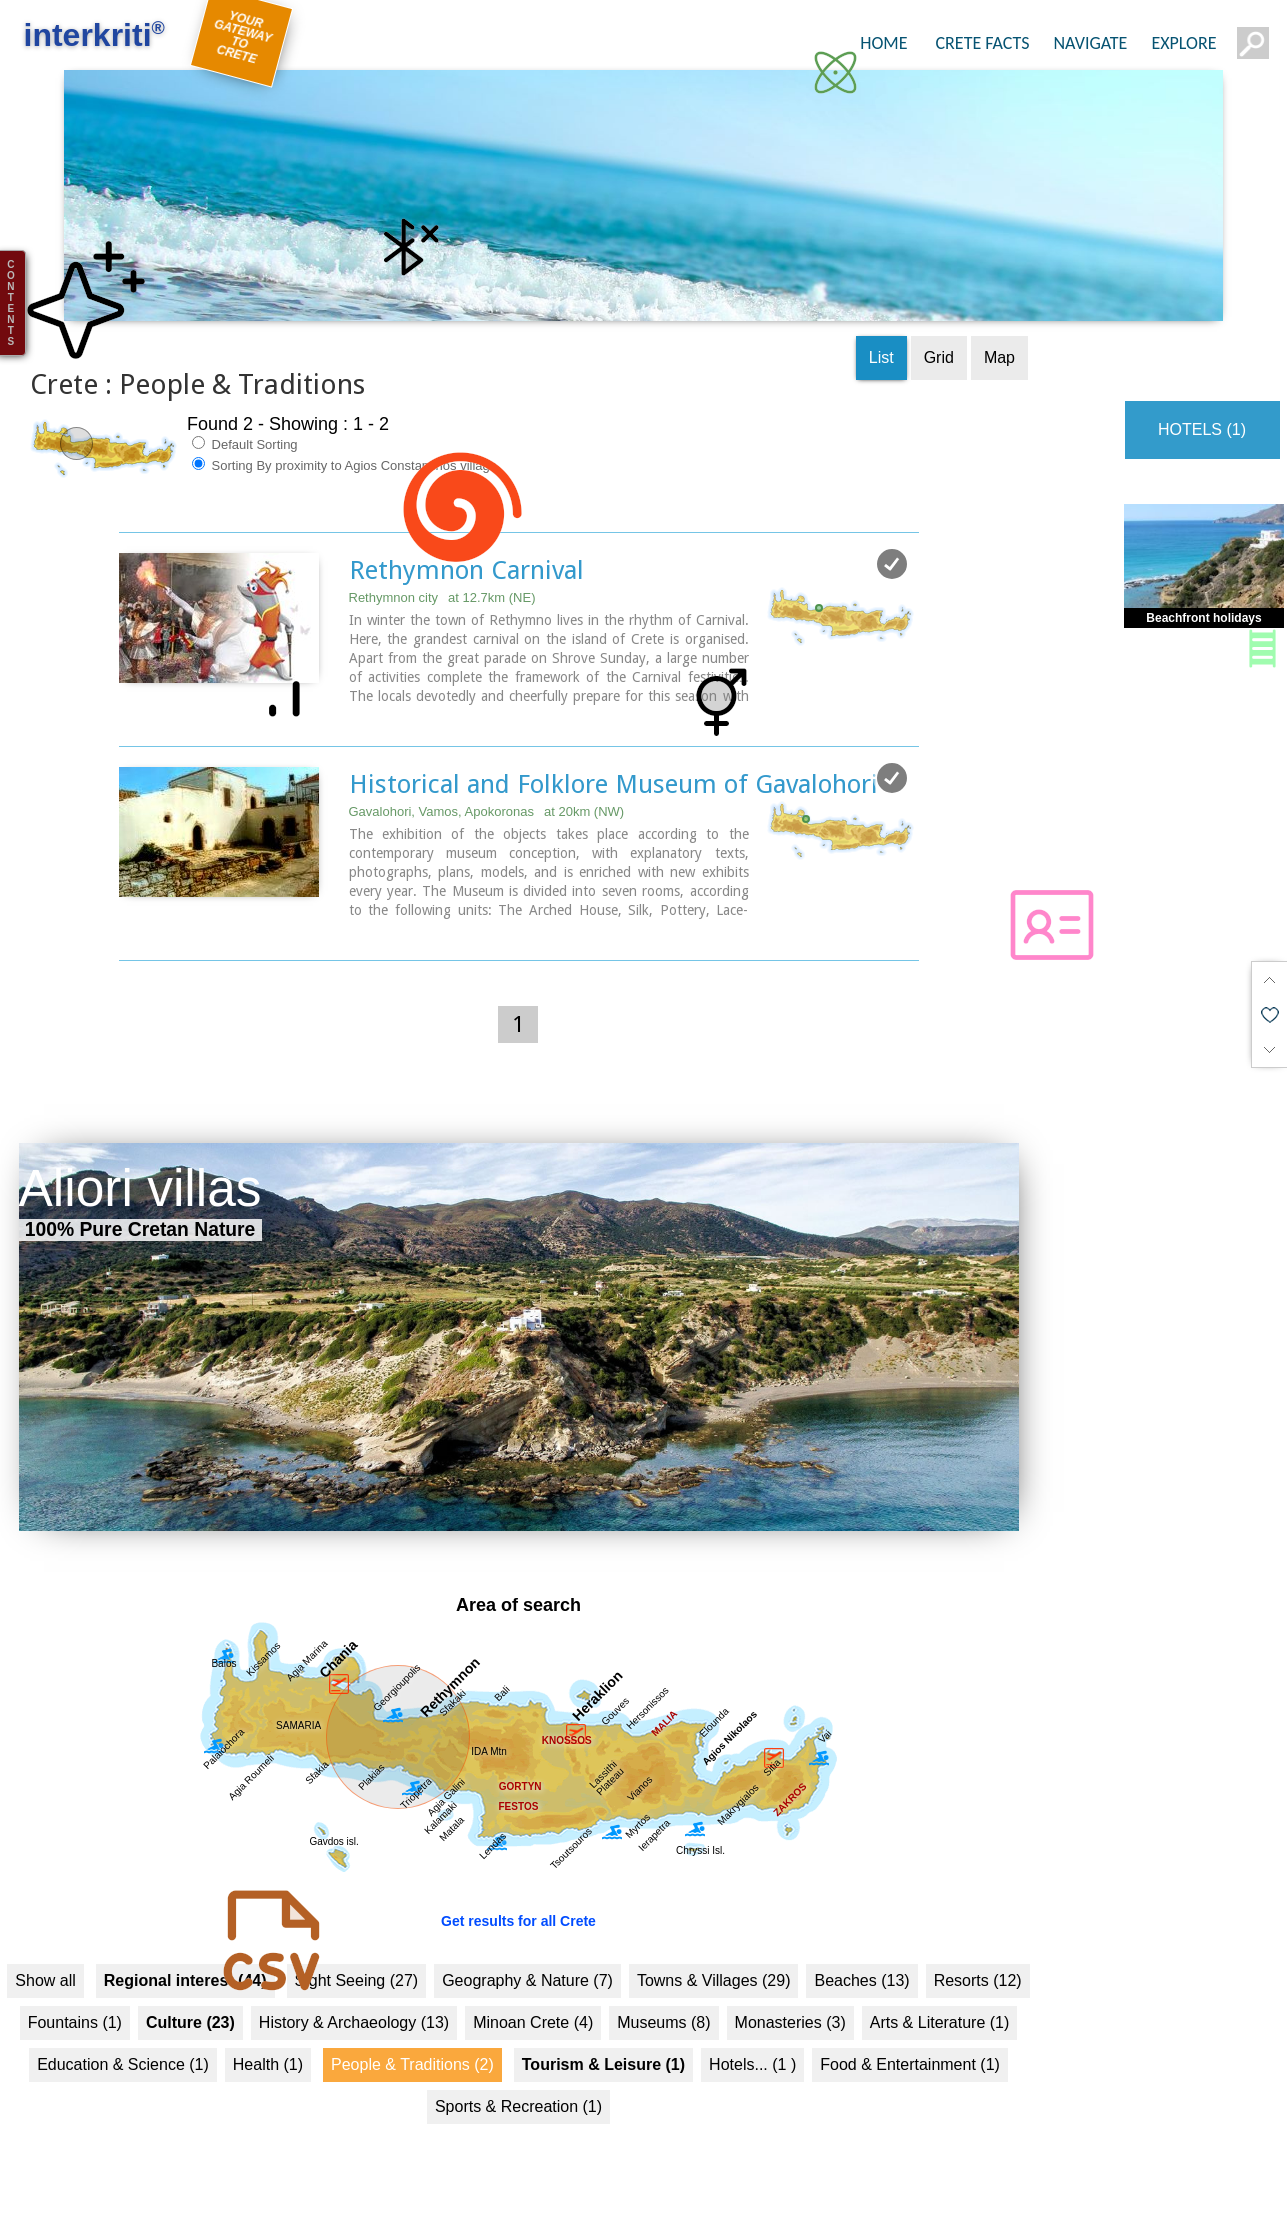  What do you see at coordinates (408, 247) in the screenshot?
I see `bluetooth is disabled or turned off` at bounding box center [408, 247].